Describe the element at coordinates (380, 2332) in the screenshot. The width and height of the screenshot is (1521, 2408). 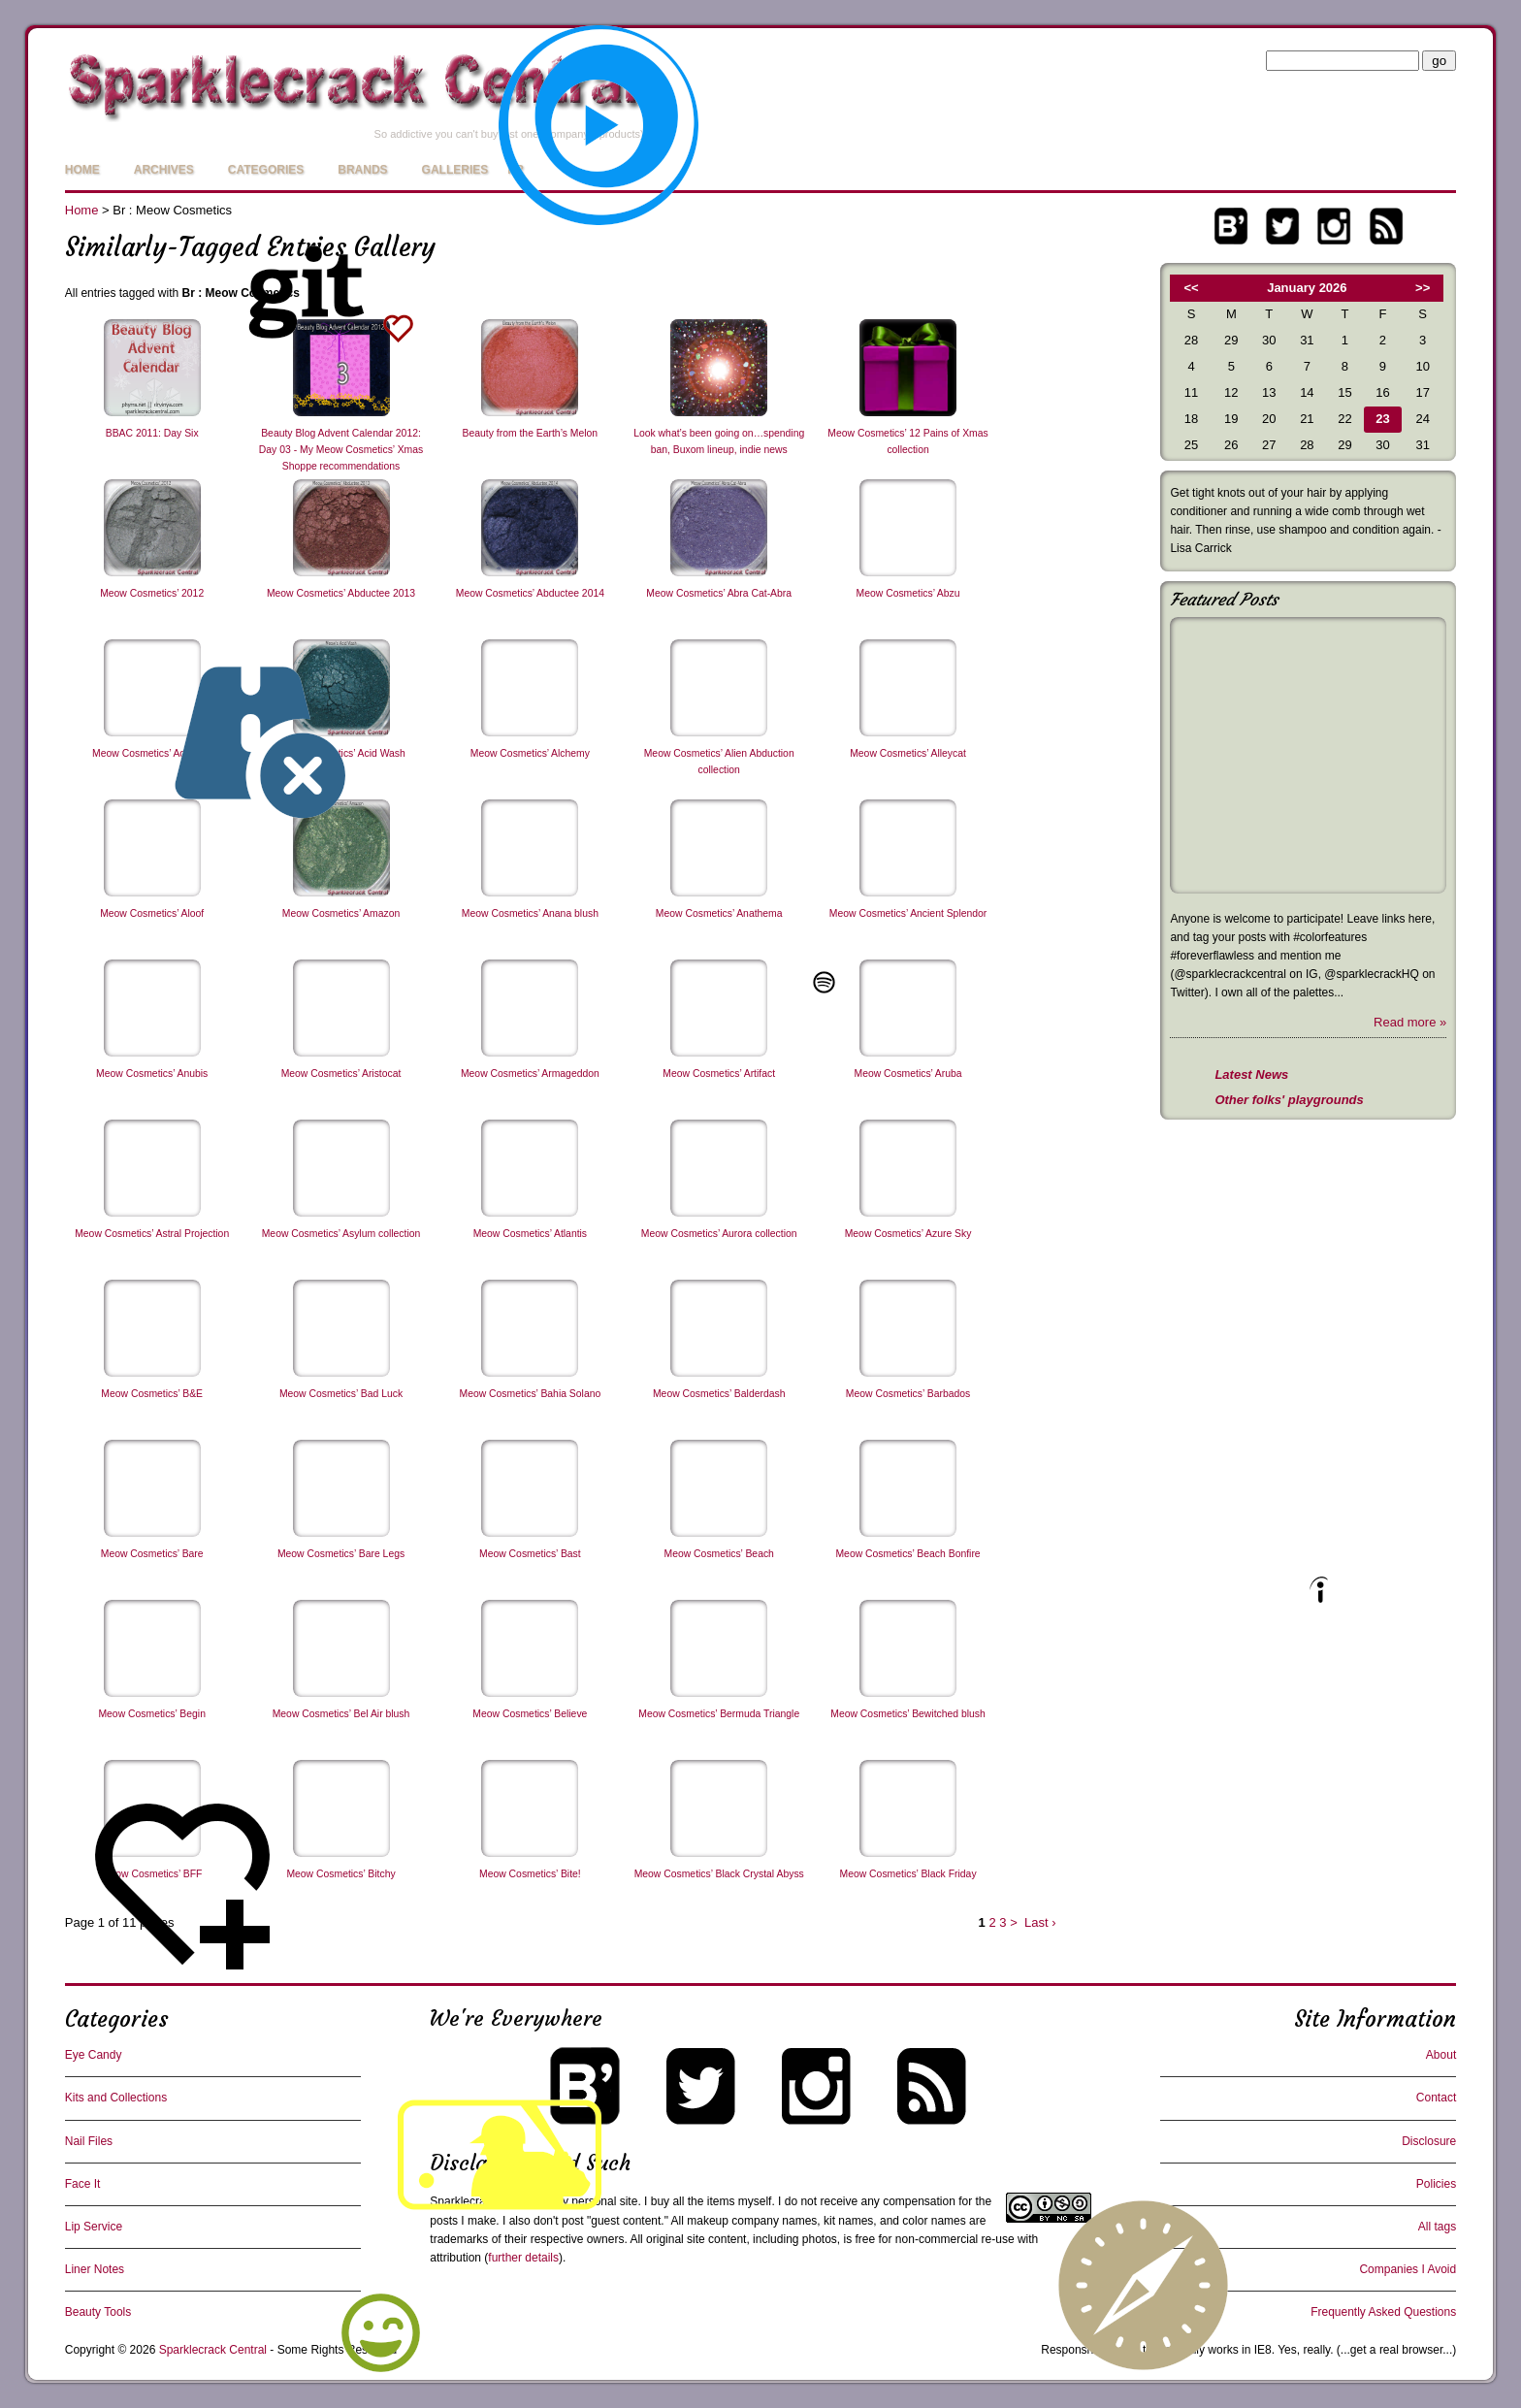
I see `insert a winking emoji into text` at that location.